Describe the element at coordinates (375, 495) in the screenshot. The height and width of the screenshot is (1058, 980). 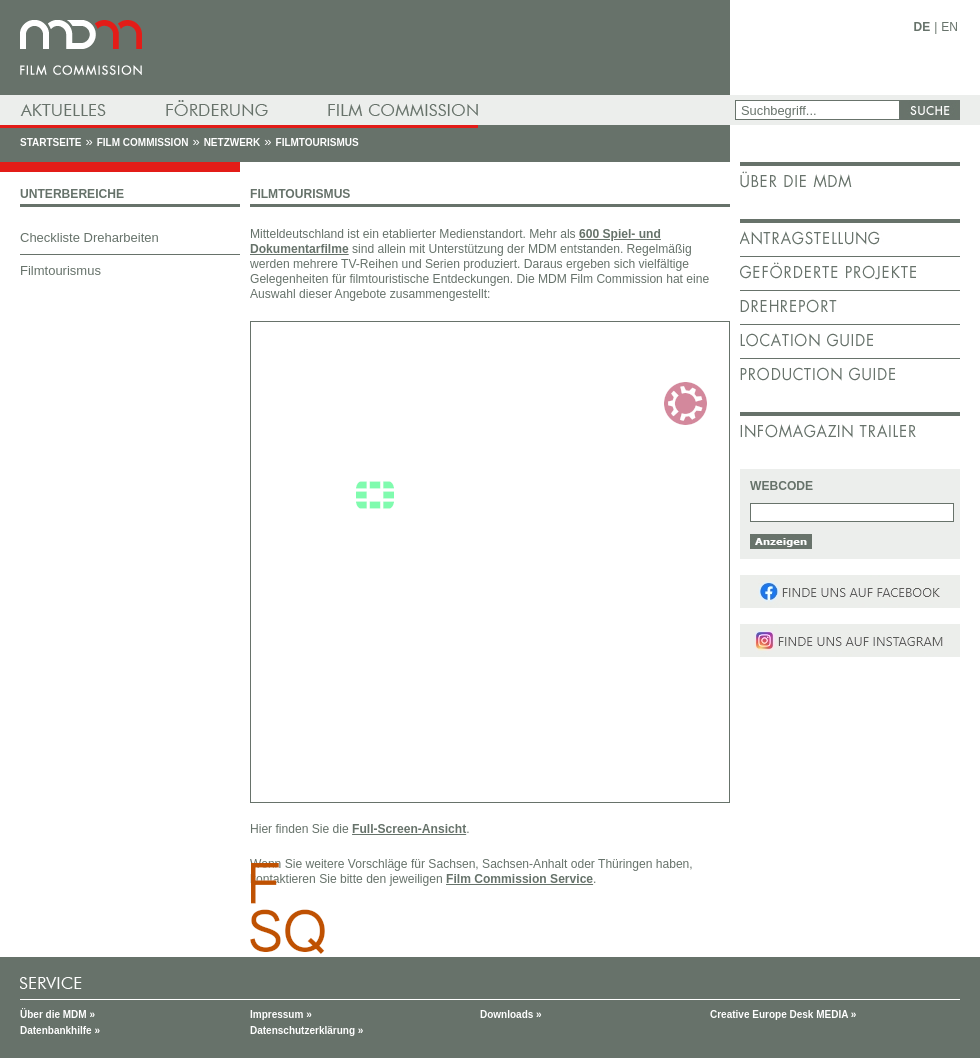
I see `fortinet brand logo` at that location.